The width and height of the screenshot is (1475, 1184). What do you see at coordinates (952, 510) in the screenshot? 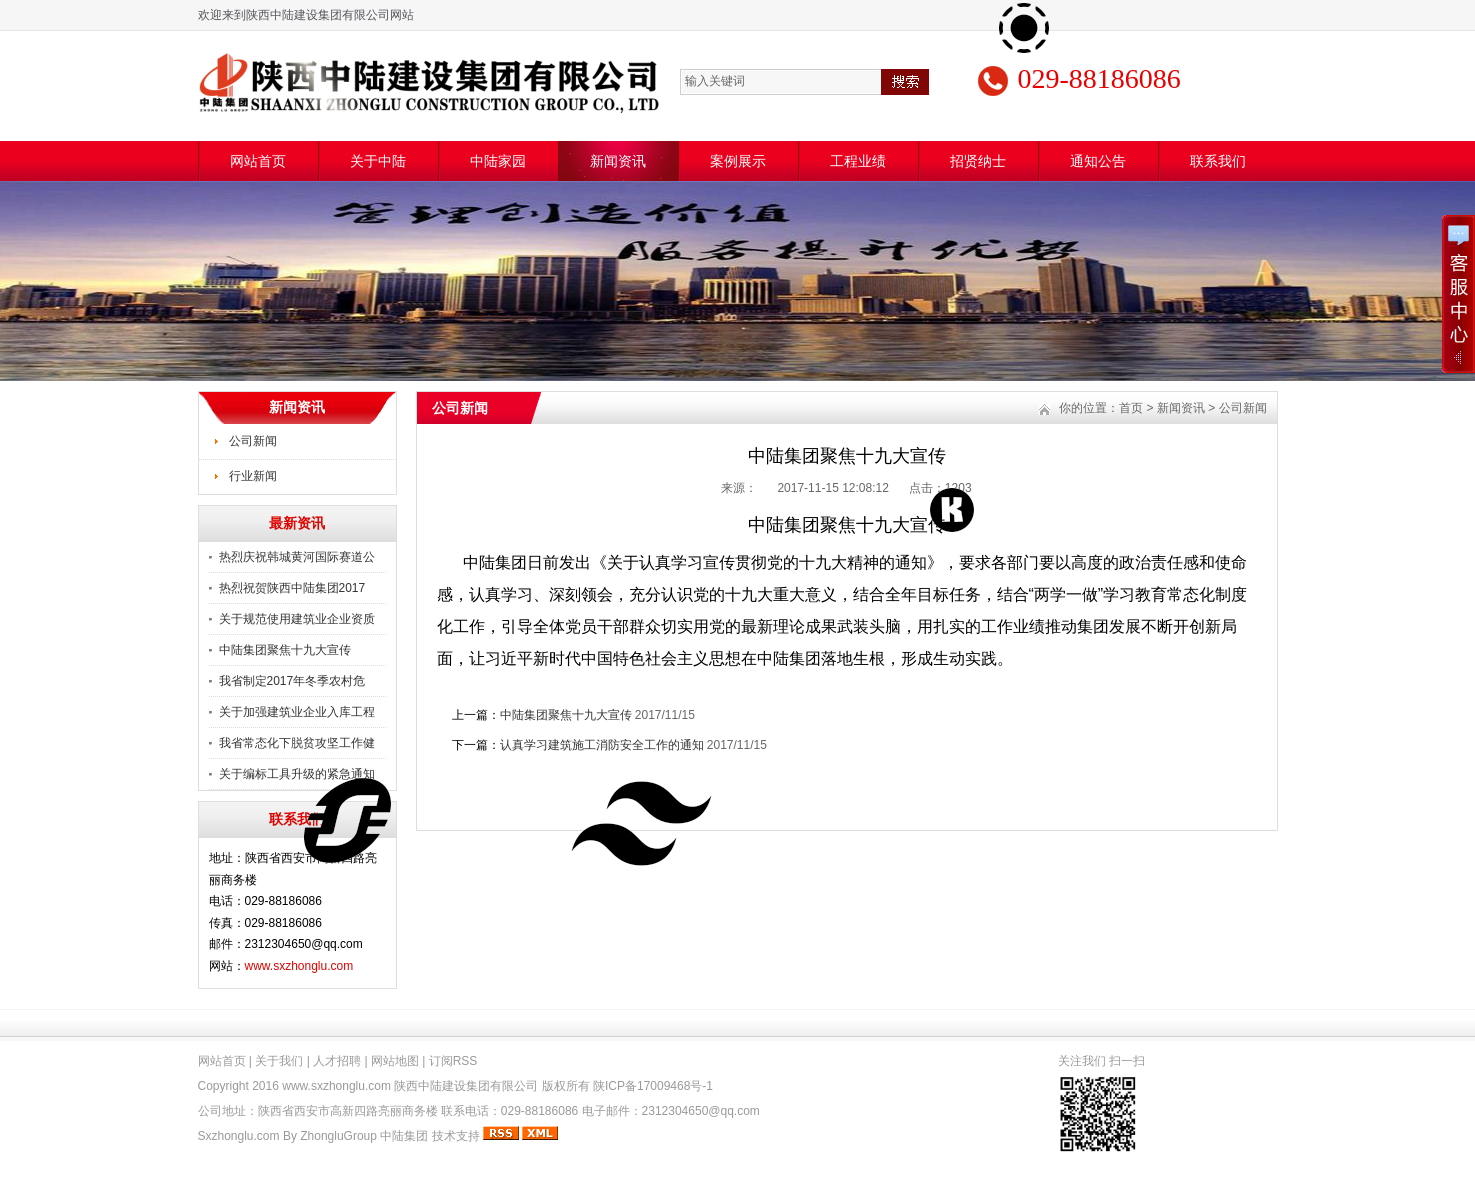
I see `konva javascript library logo` at bounding box center [952, 510].